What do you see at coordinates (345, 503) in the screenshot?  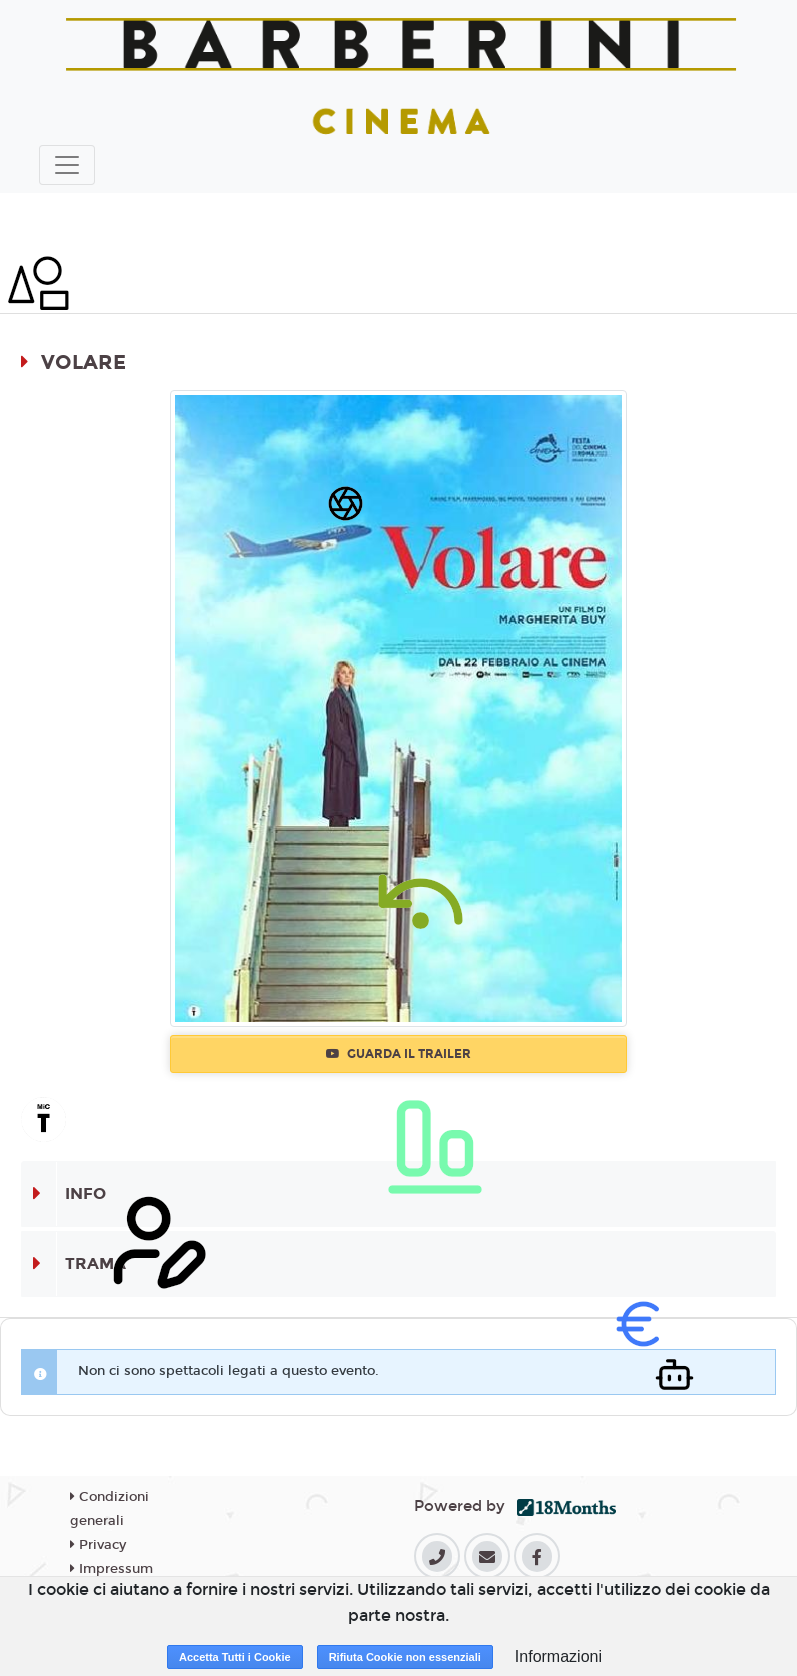 I see `adjust camera aperture settings` at bounding box center [345, 503].